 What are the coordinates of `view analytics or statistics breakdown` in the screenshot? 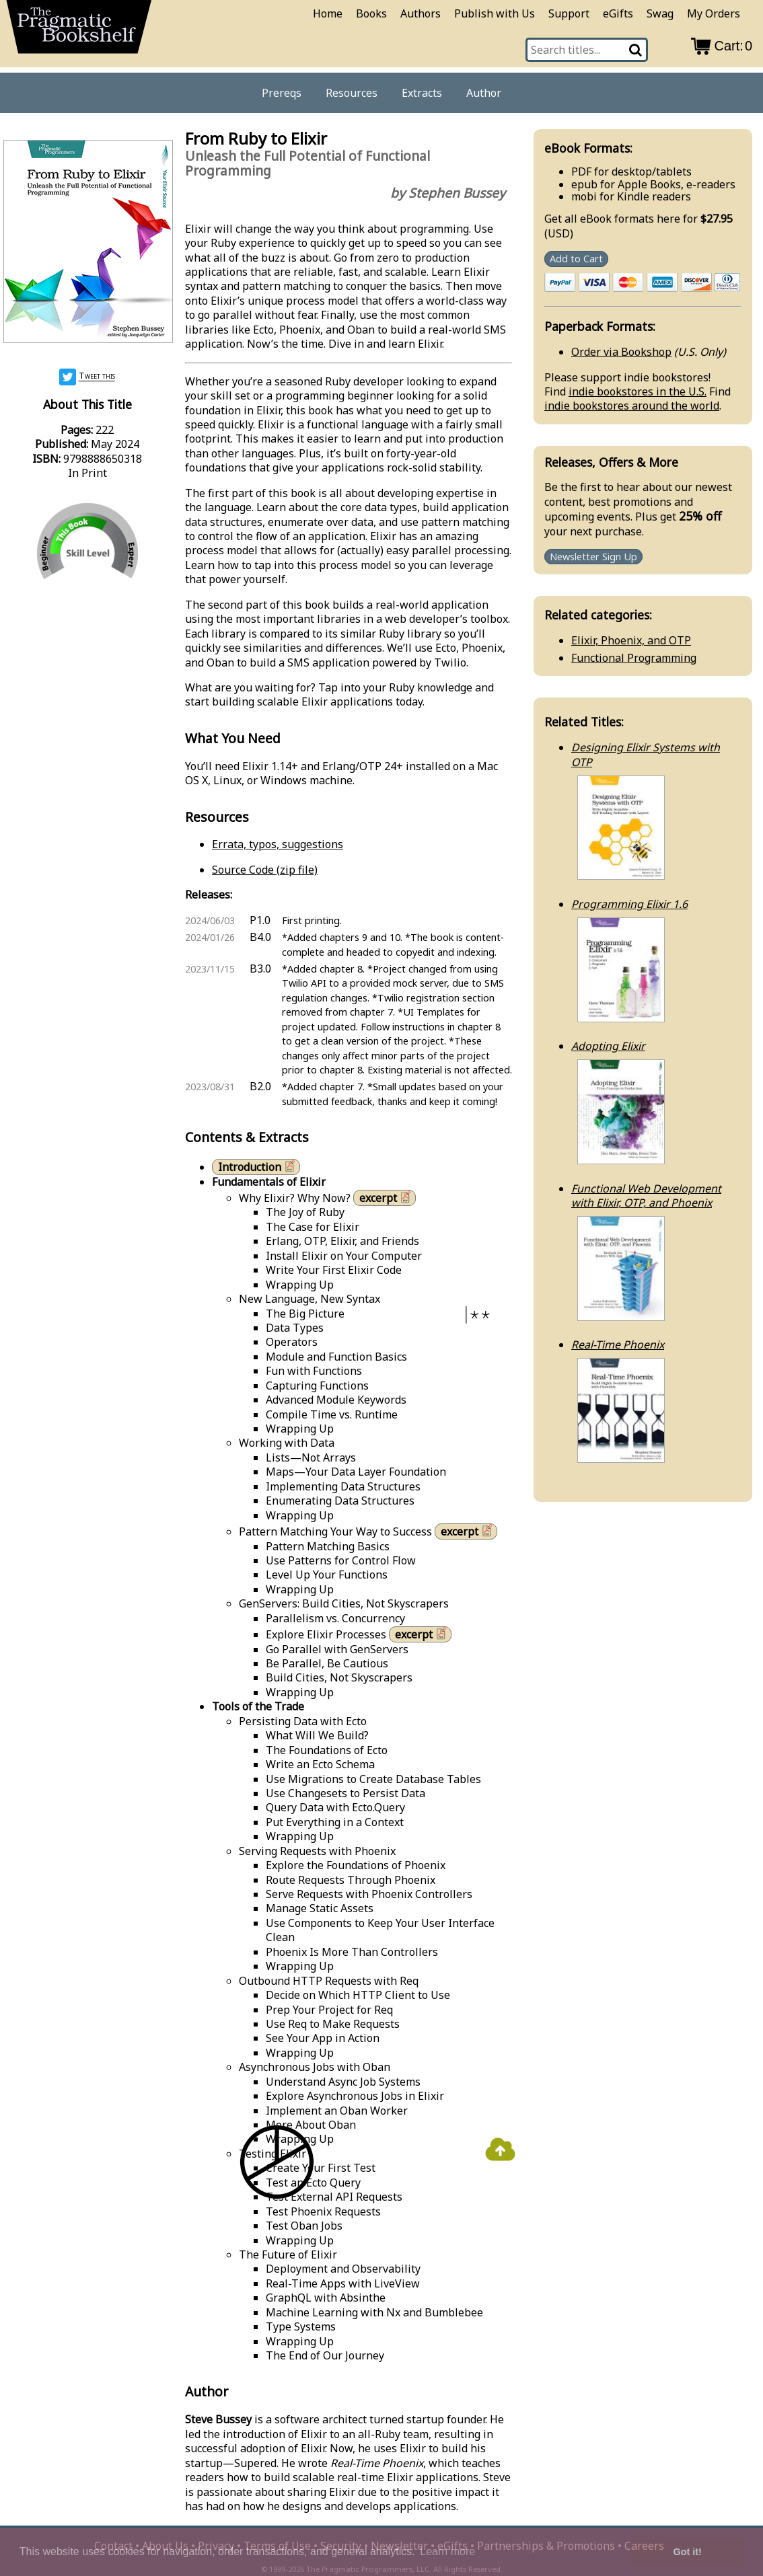 It's located at (277, 2162).